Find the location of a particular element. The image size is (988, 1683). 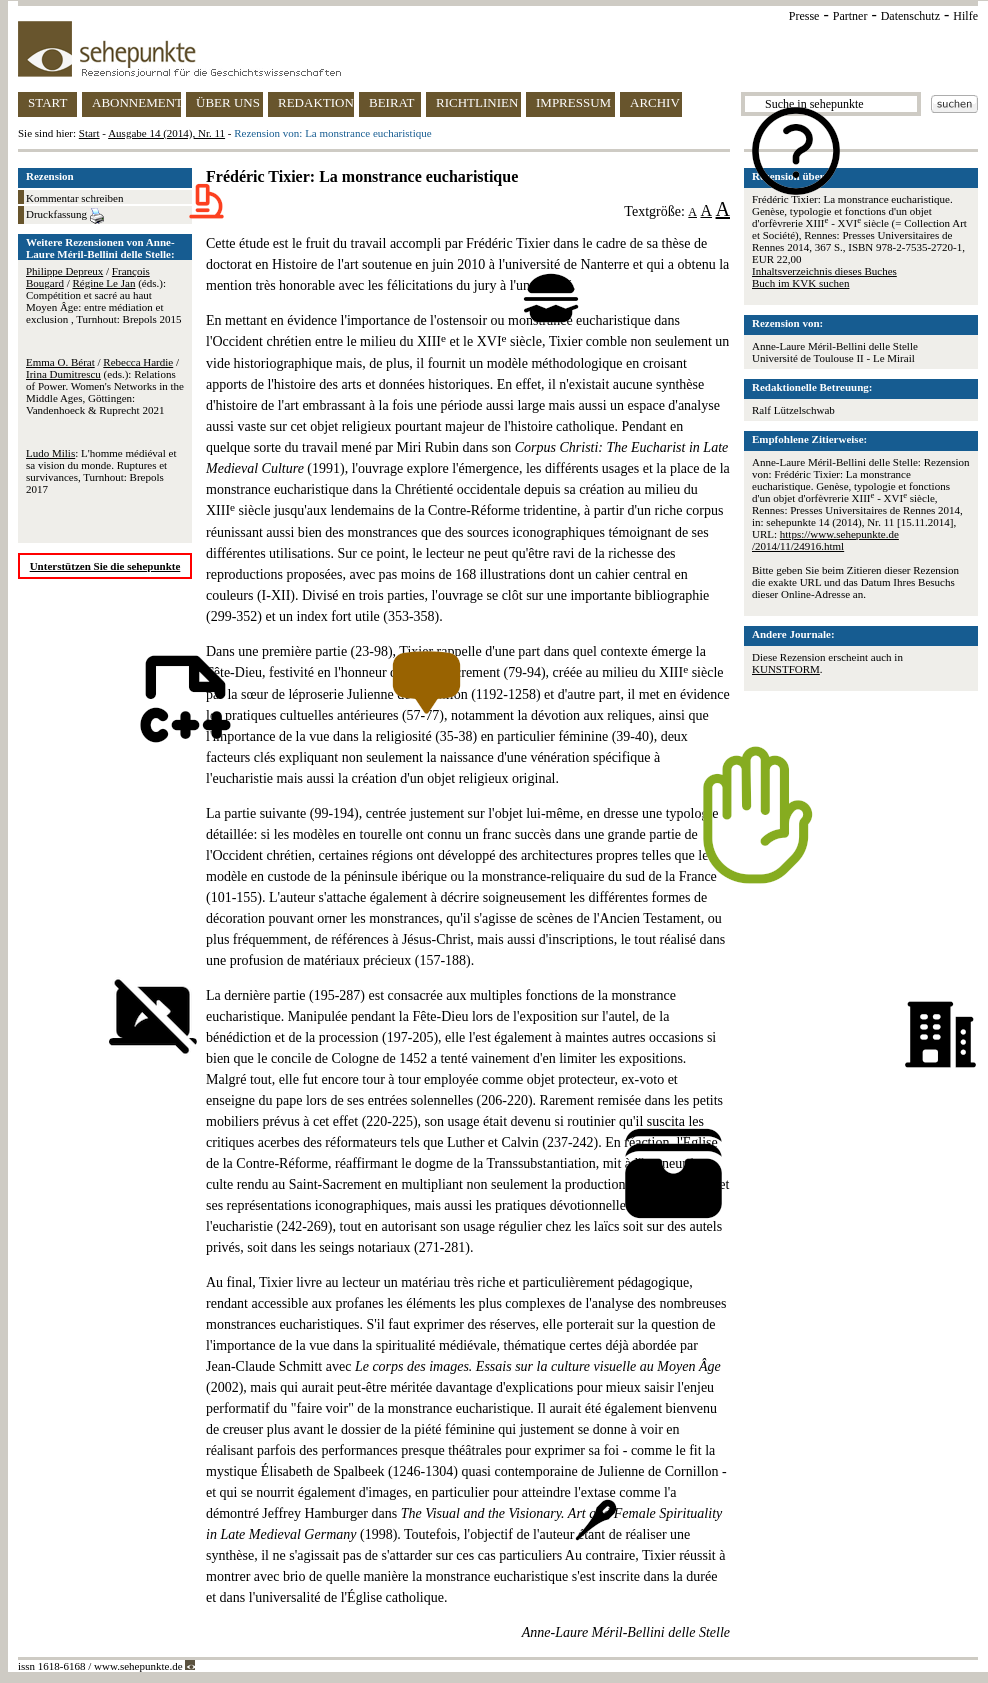

access research or laboratory tools is located at coordinates (206, 202).